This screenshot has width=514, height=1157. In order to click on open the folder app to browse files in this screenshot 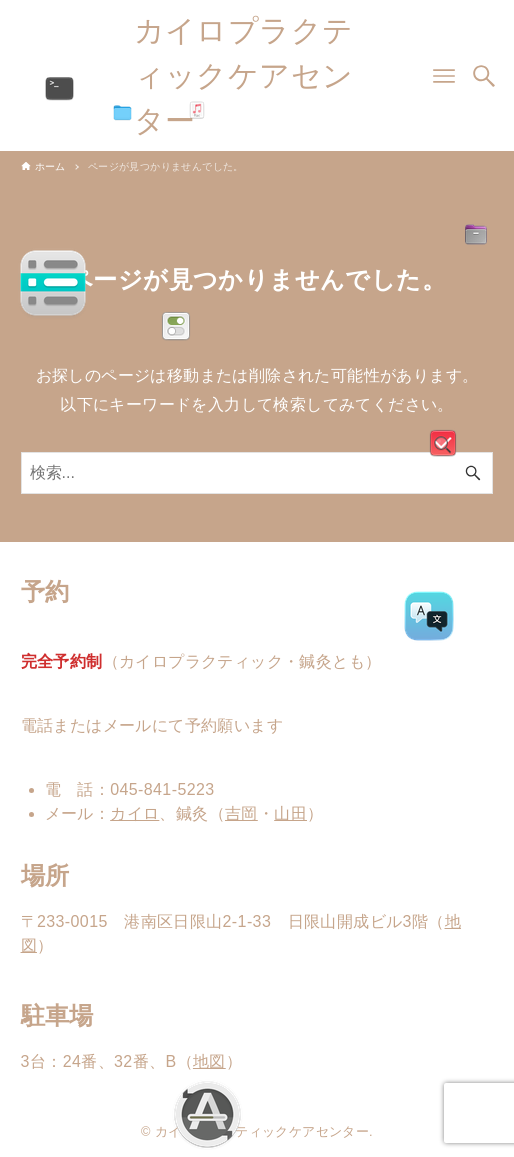, I will do `click(122, 112)`.